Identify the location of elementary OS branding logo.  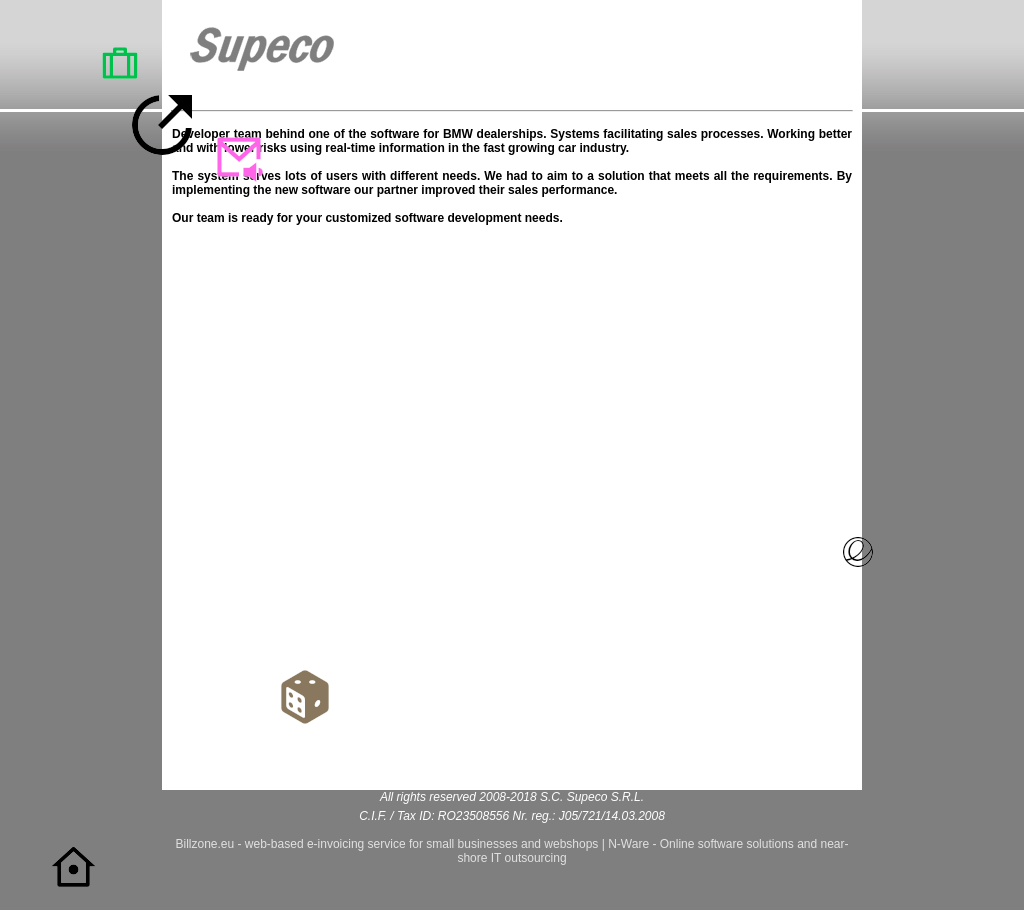
(858, 552).